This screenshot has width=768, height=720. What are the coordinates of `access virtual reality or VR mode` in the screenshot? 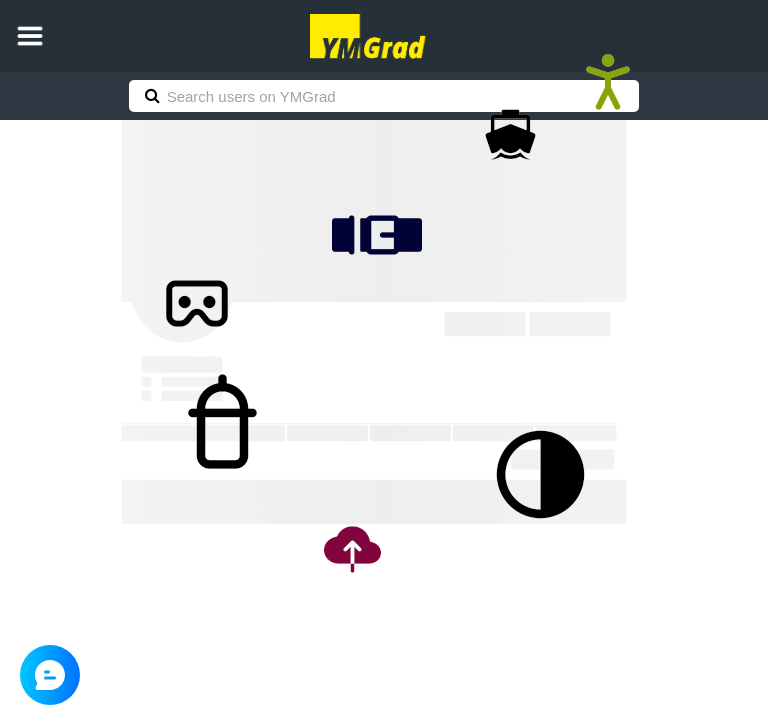 It's located at (197, 302).